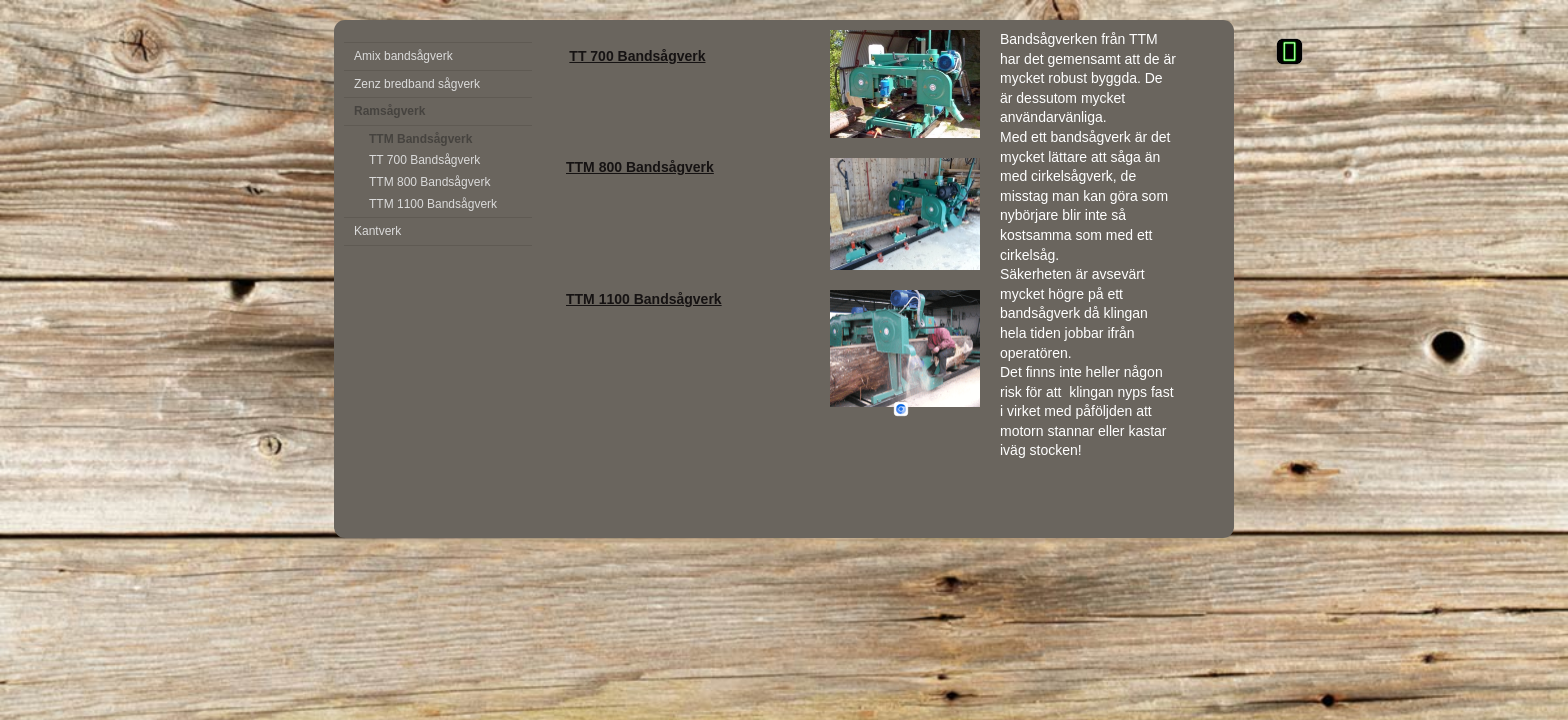 This screenshot has height=720, width=1568. What do you see at coordinates (1289, 51) in the screenshot?
I see `launch portal reloaded game` at bounding box center [1289, 51].